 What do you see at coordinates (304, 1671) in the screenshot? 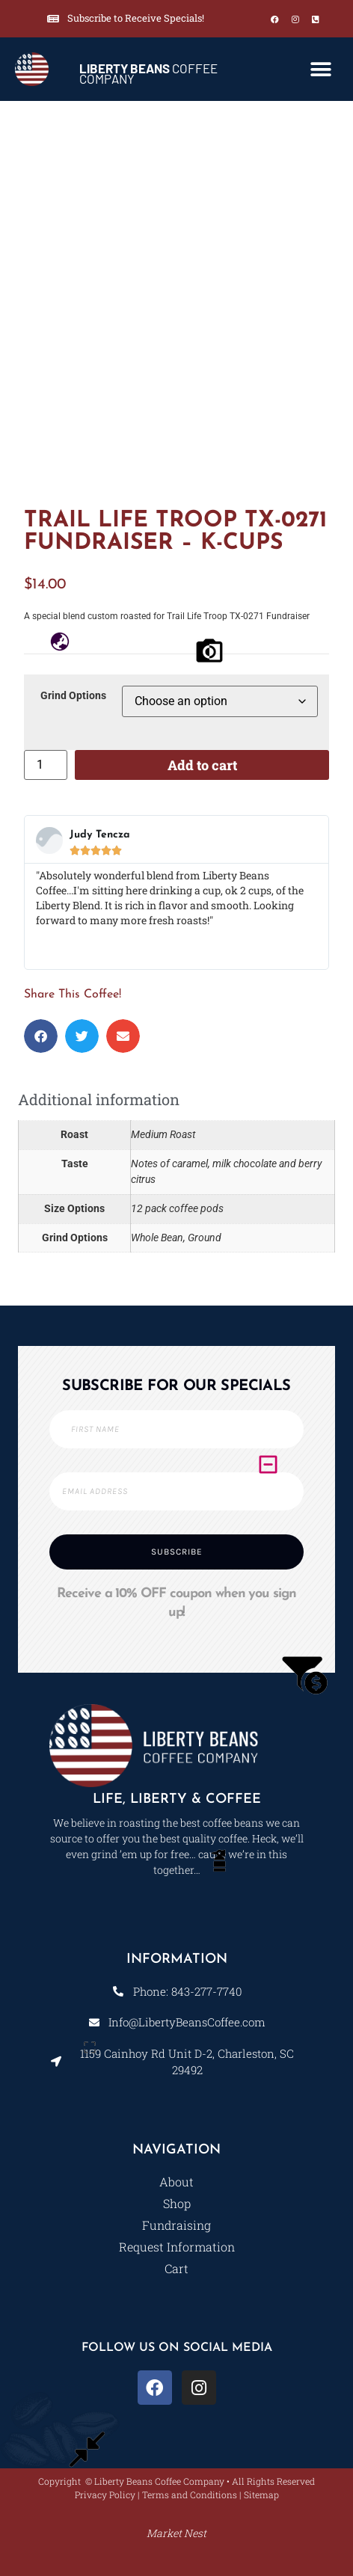
I see `filter sales or revenue data` at bounding box center [304, 1671].